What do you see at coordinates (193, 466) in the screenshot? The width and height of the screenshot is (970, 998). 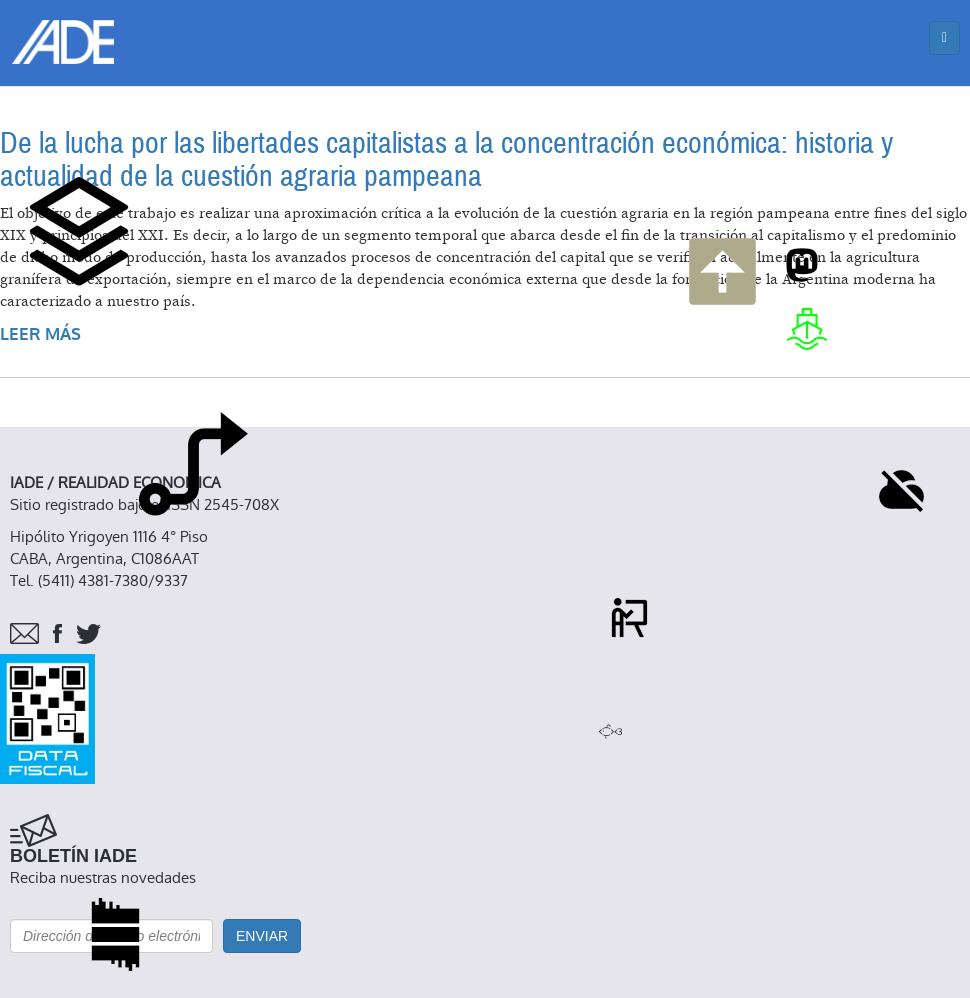 I see `get directions or navigation guidance` at bounding box center [193, 466].